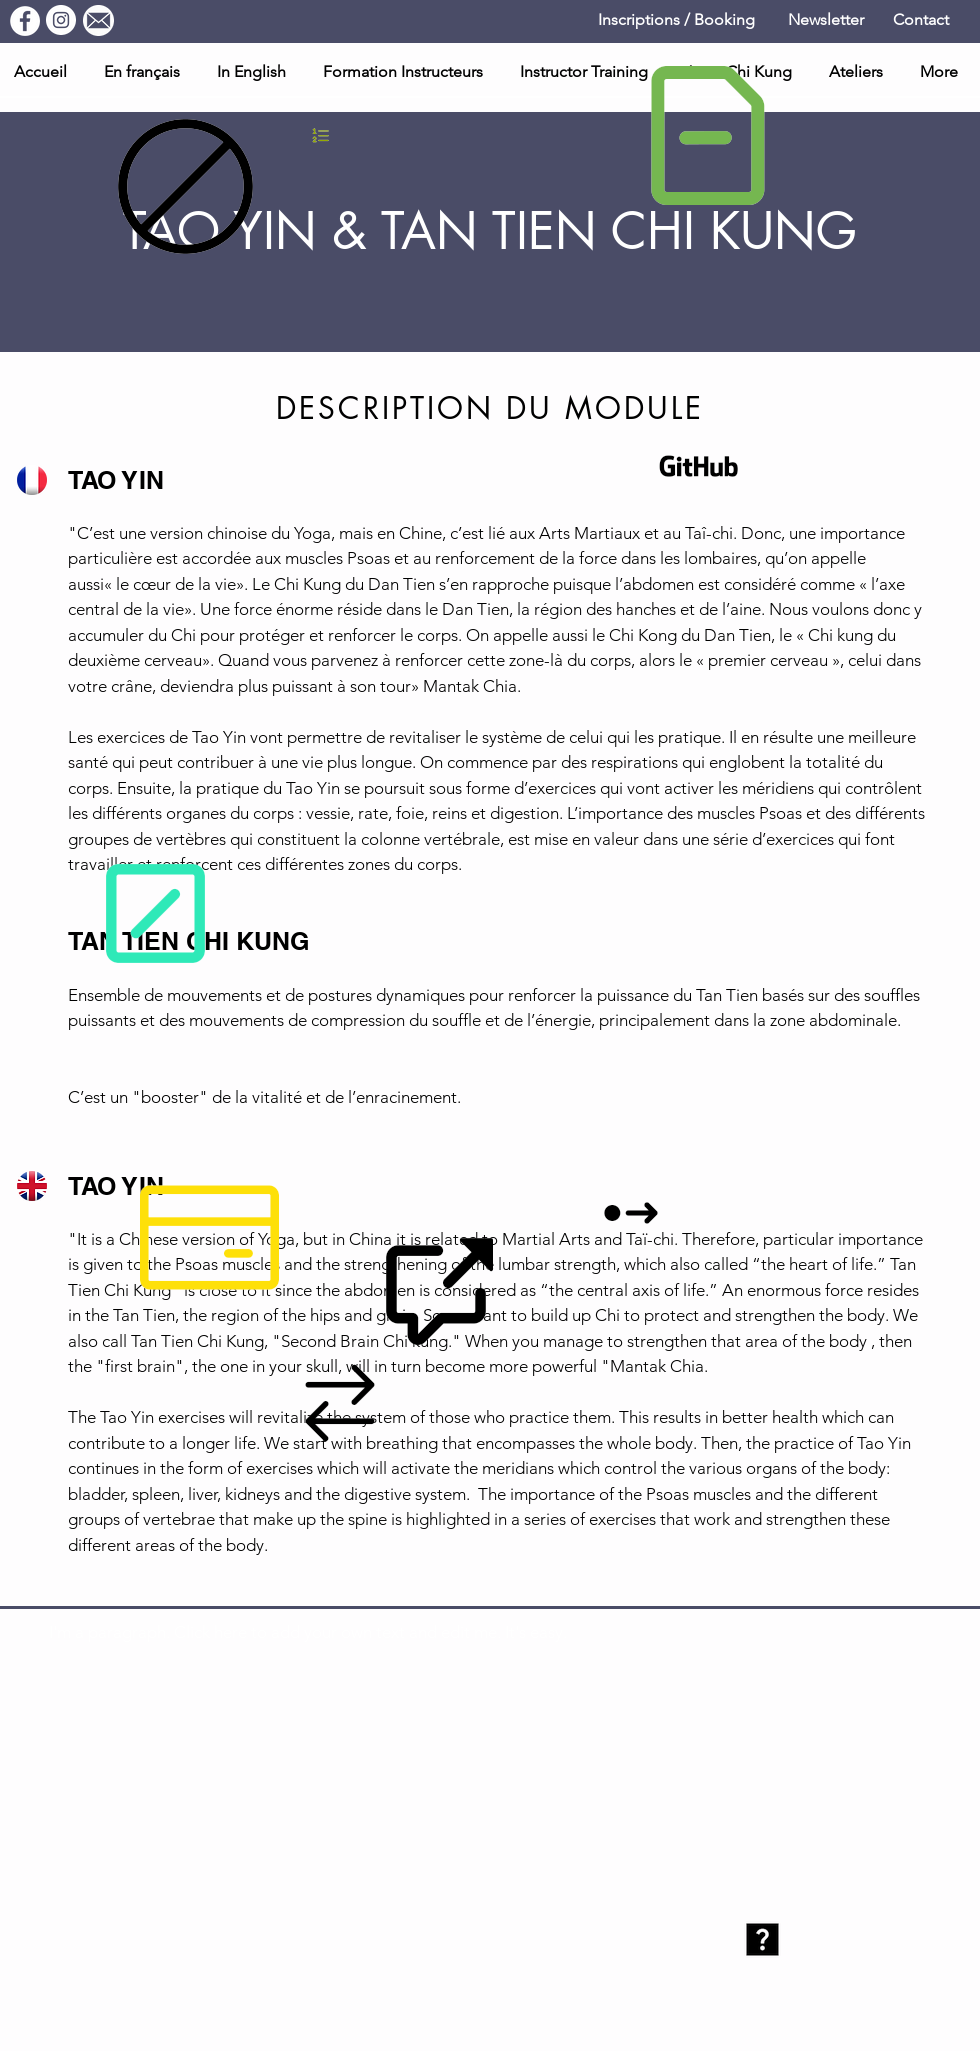 The height and width of the screenshot is (2051, 980). Describe the element at coordinates (762, 1939) in the screenshot. I see `access help center or support resources` at that location.